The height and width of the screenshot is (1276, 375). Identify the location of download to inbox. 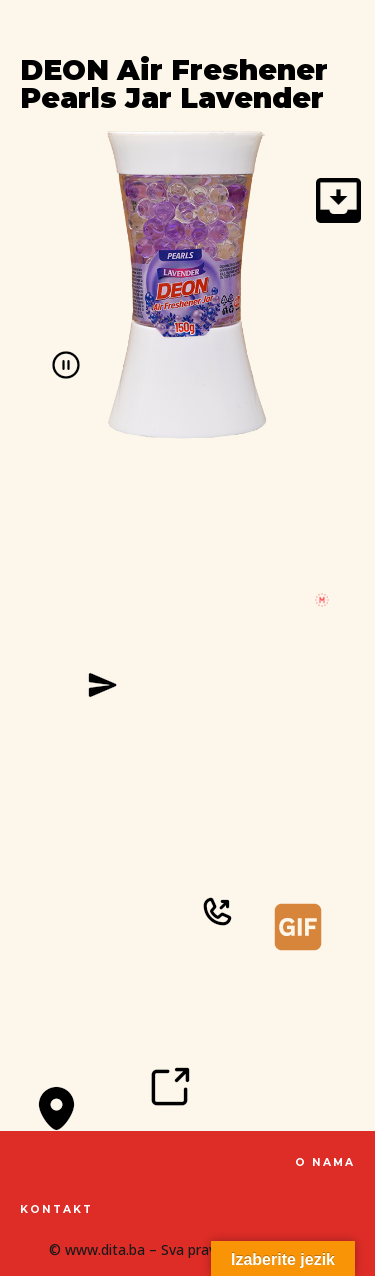
(338, 200).